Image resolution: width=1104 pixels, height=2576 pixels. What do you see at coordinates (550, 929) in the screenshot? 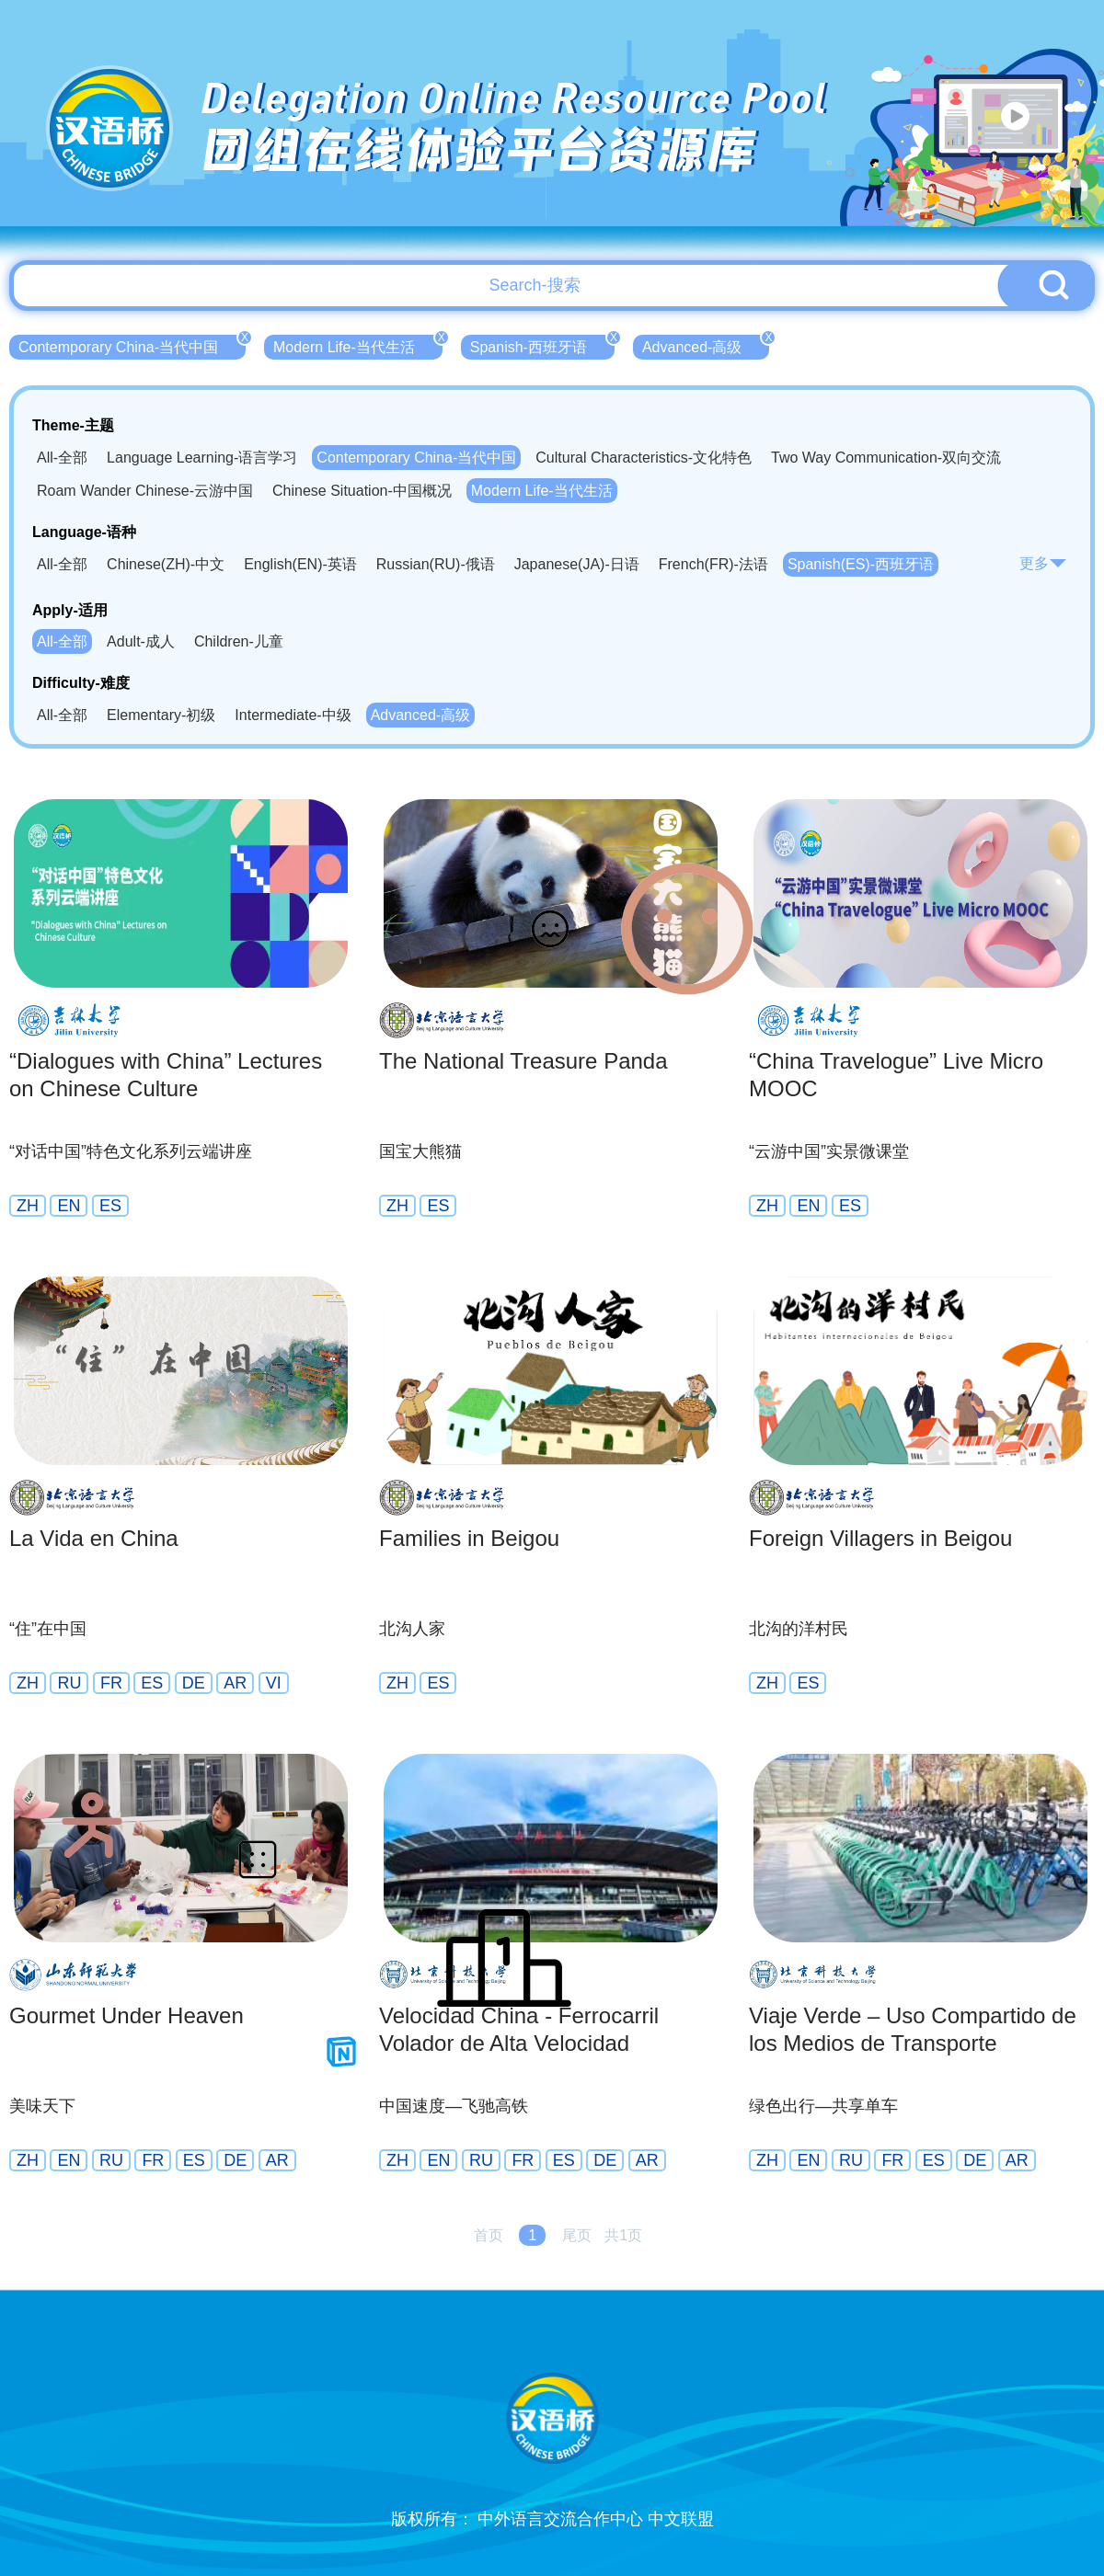
I see `indicates nervous or anxious status` at bounding box center [550, 929].